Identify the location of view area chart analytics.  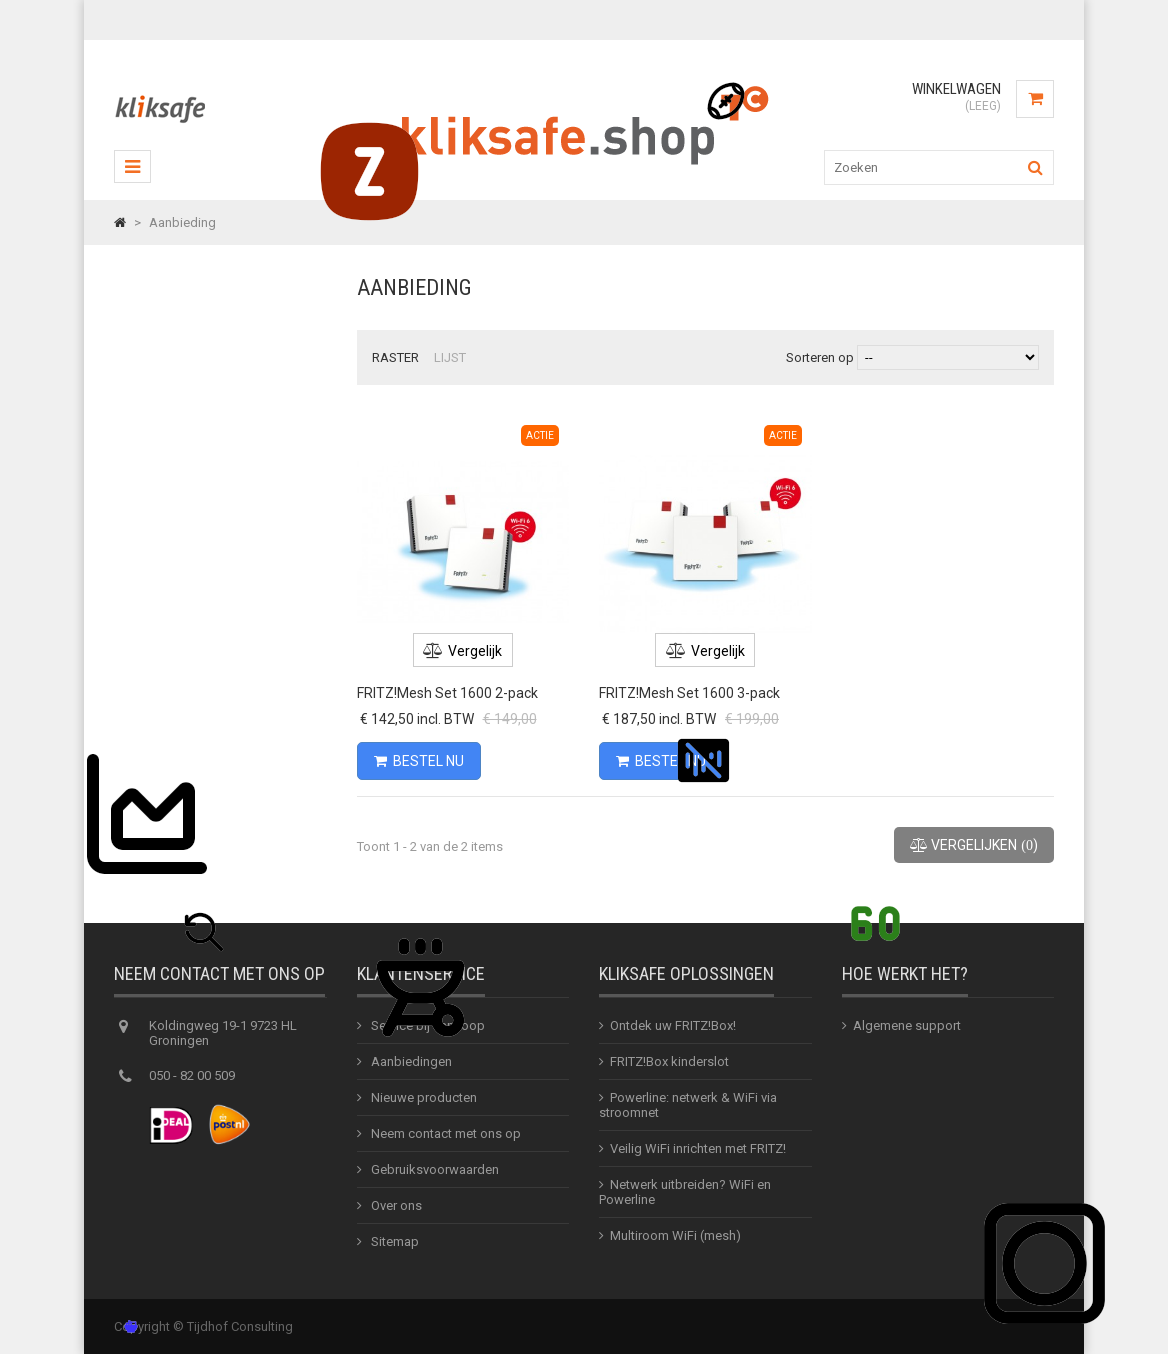
(147, 814).